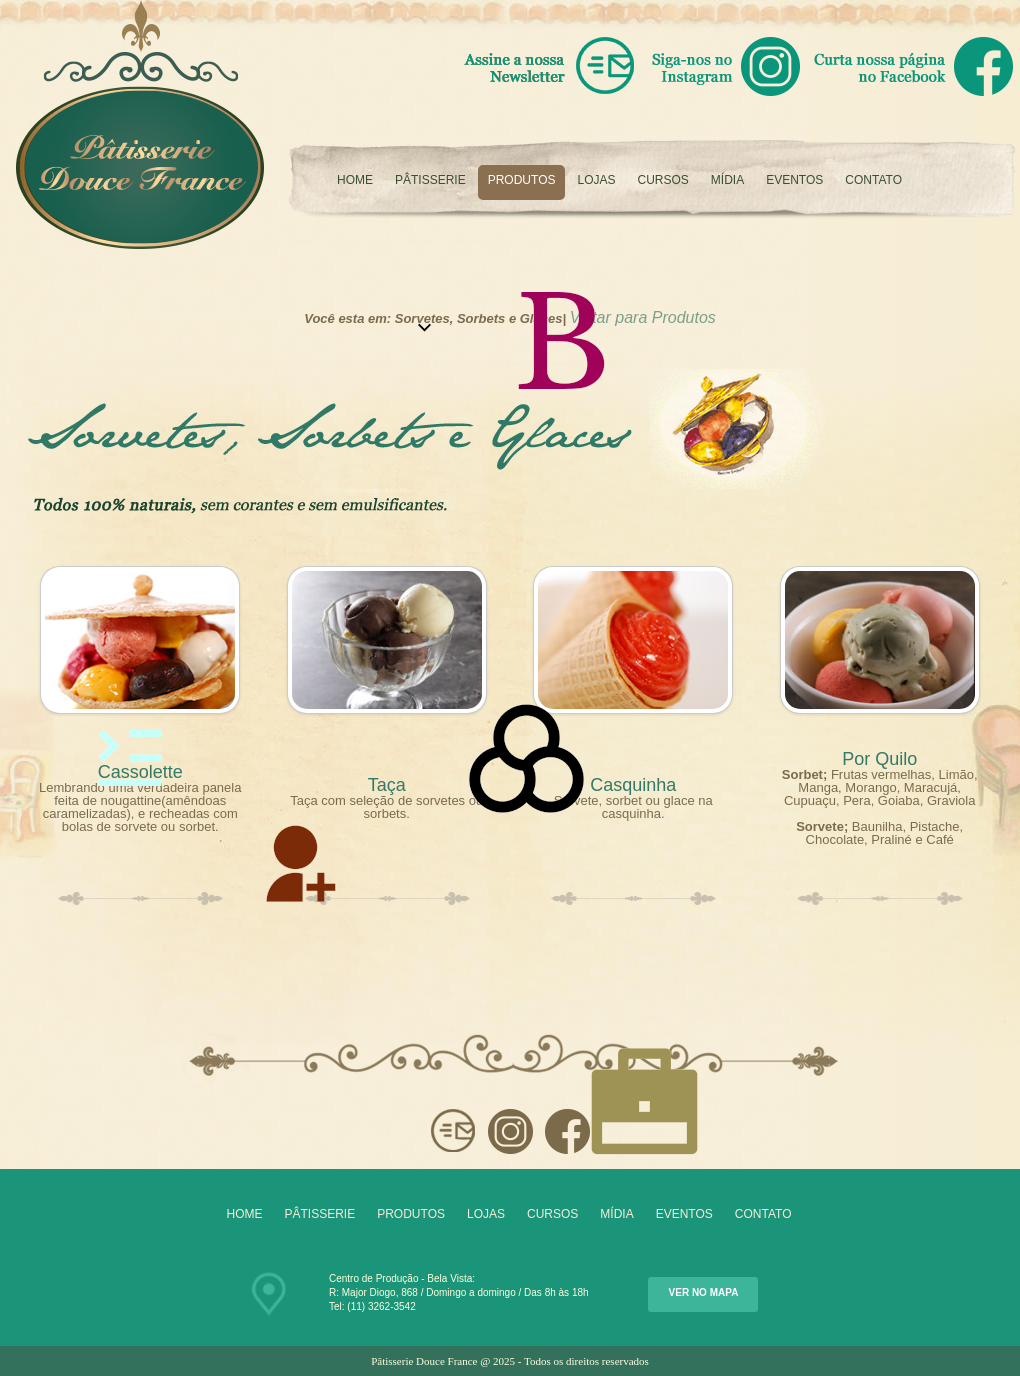  What do you see at coordinates (526, 765) in the screenshot?
I see `adjust color filter settings` at bounding box center [526, 765].